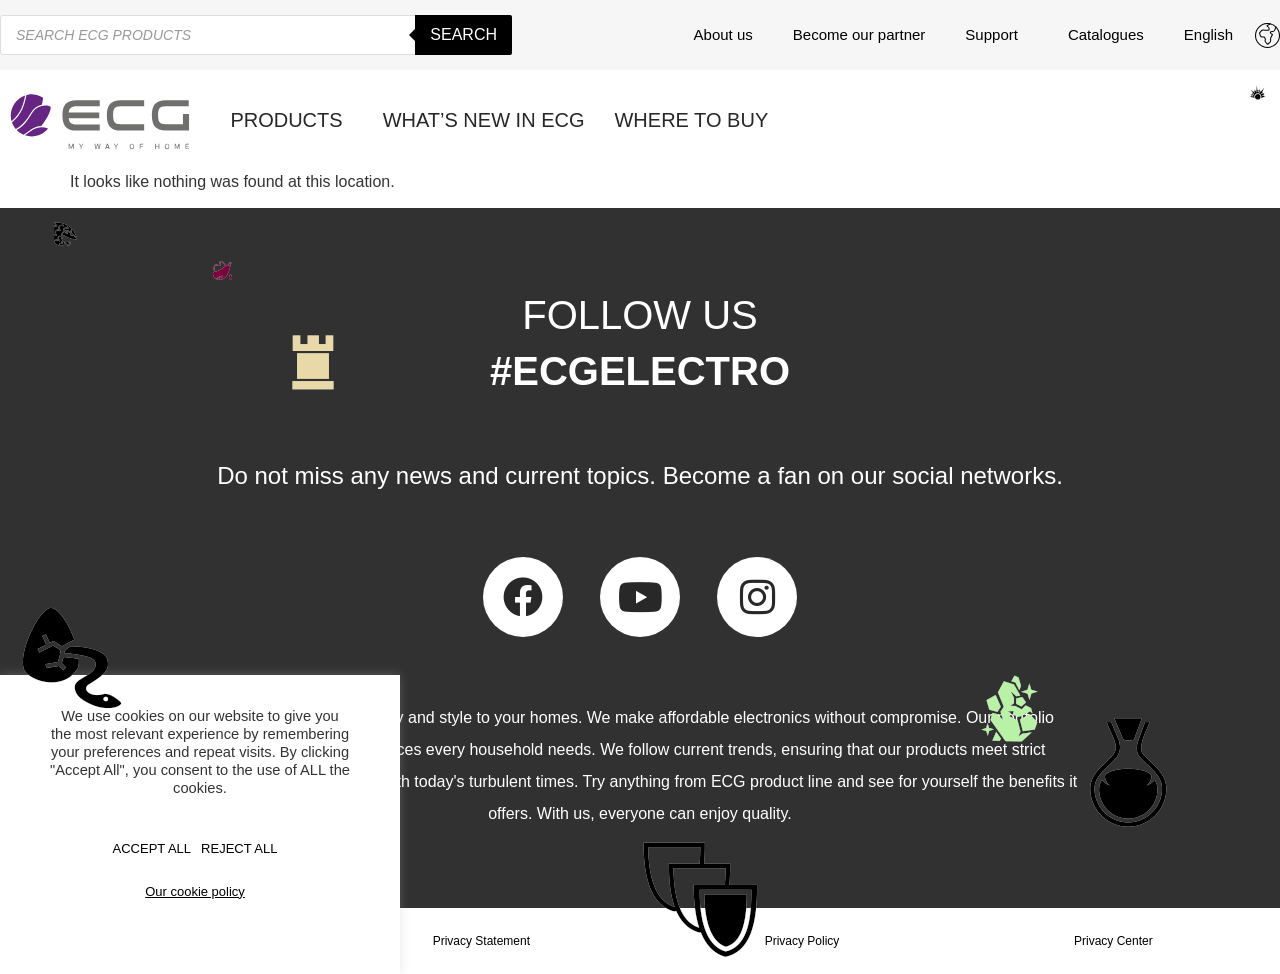  Describe the element at coordinates (1009, 708) in the screenshot. I see `collect ore or mining resources` at that location.